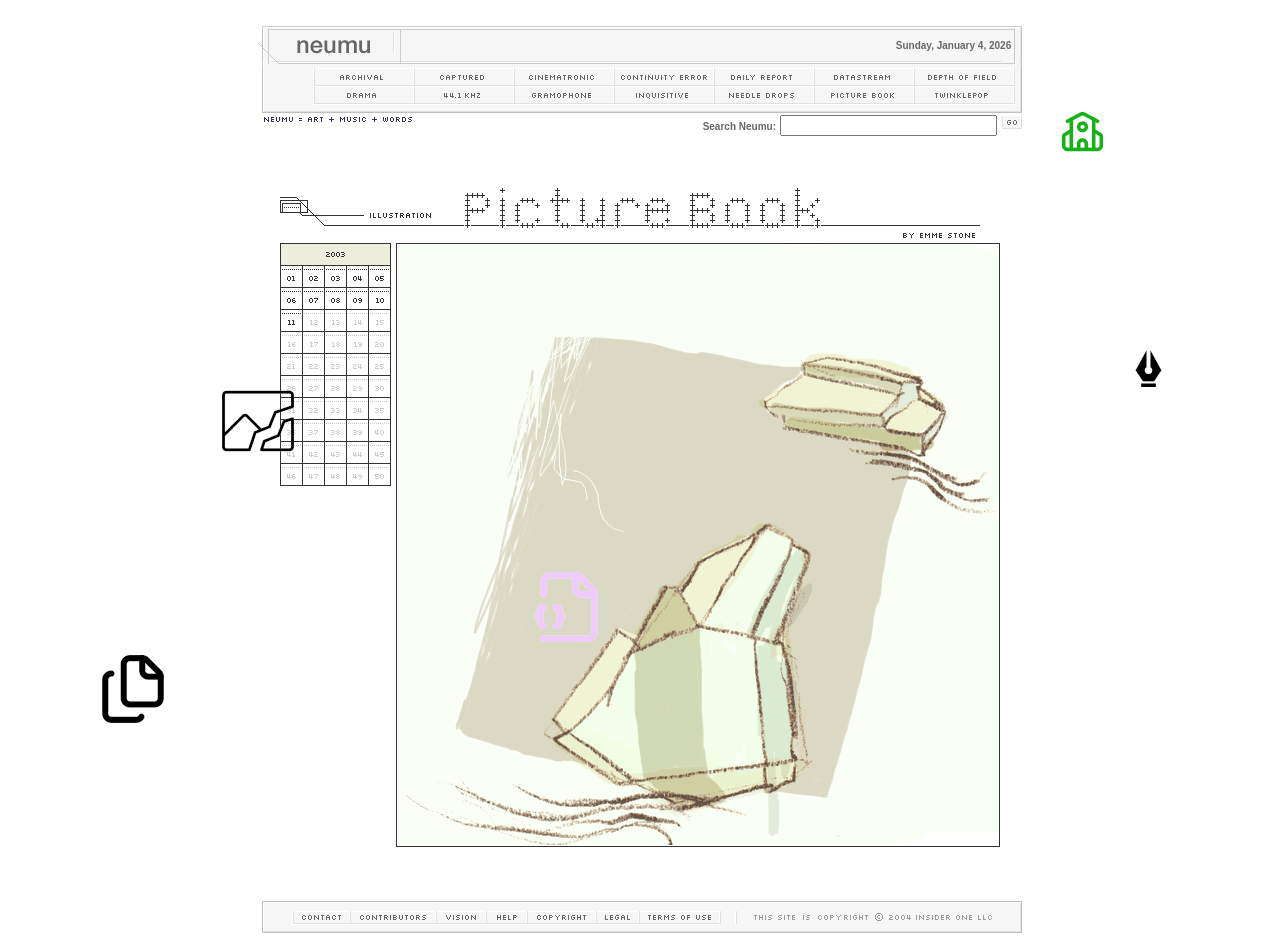 This screenshot has height=941, width=1280. I want to click on indicates a broken or corrupted image file, so click(258, 421).